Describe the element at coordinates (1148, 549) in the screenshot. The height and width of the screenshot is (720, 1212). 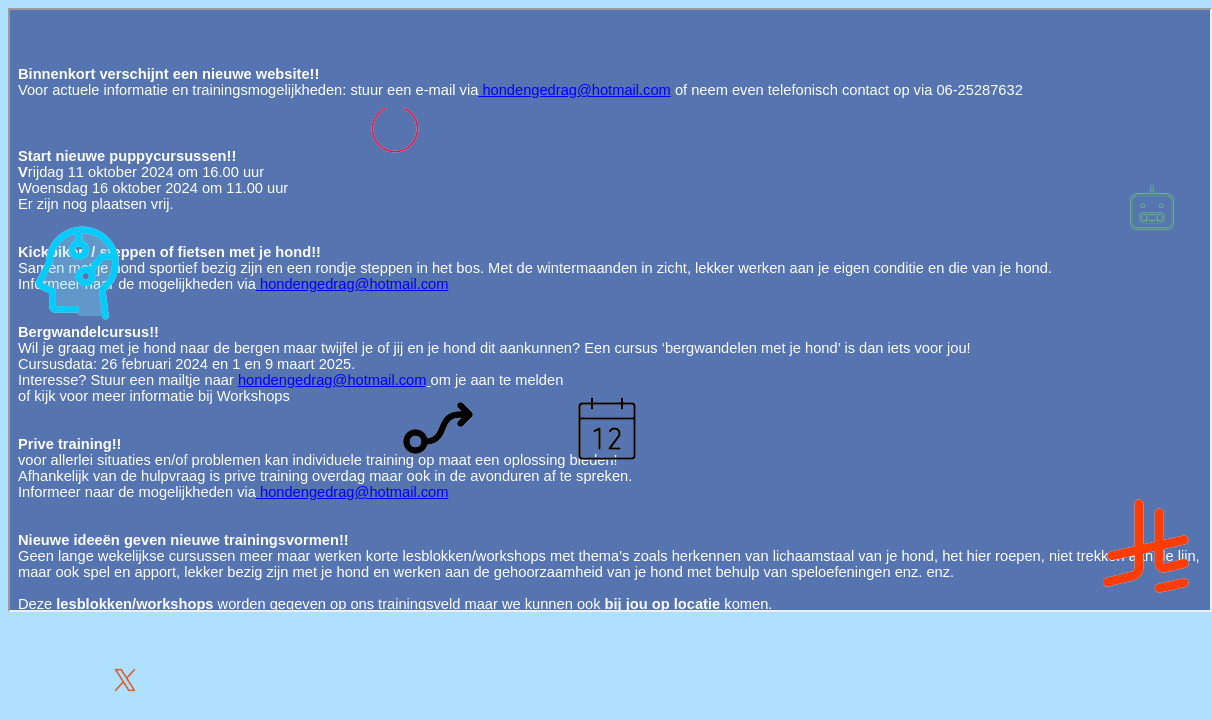
I see `indicates price or amount in Saudi riyals` at that location.